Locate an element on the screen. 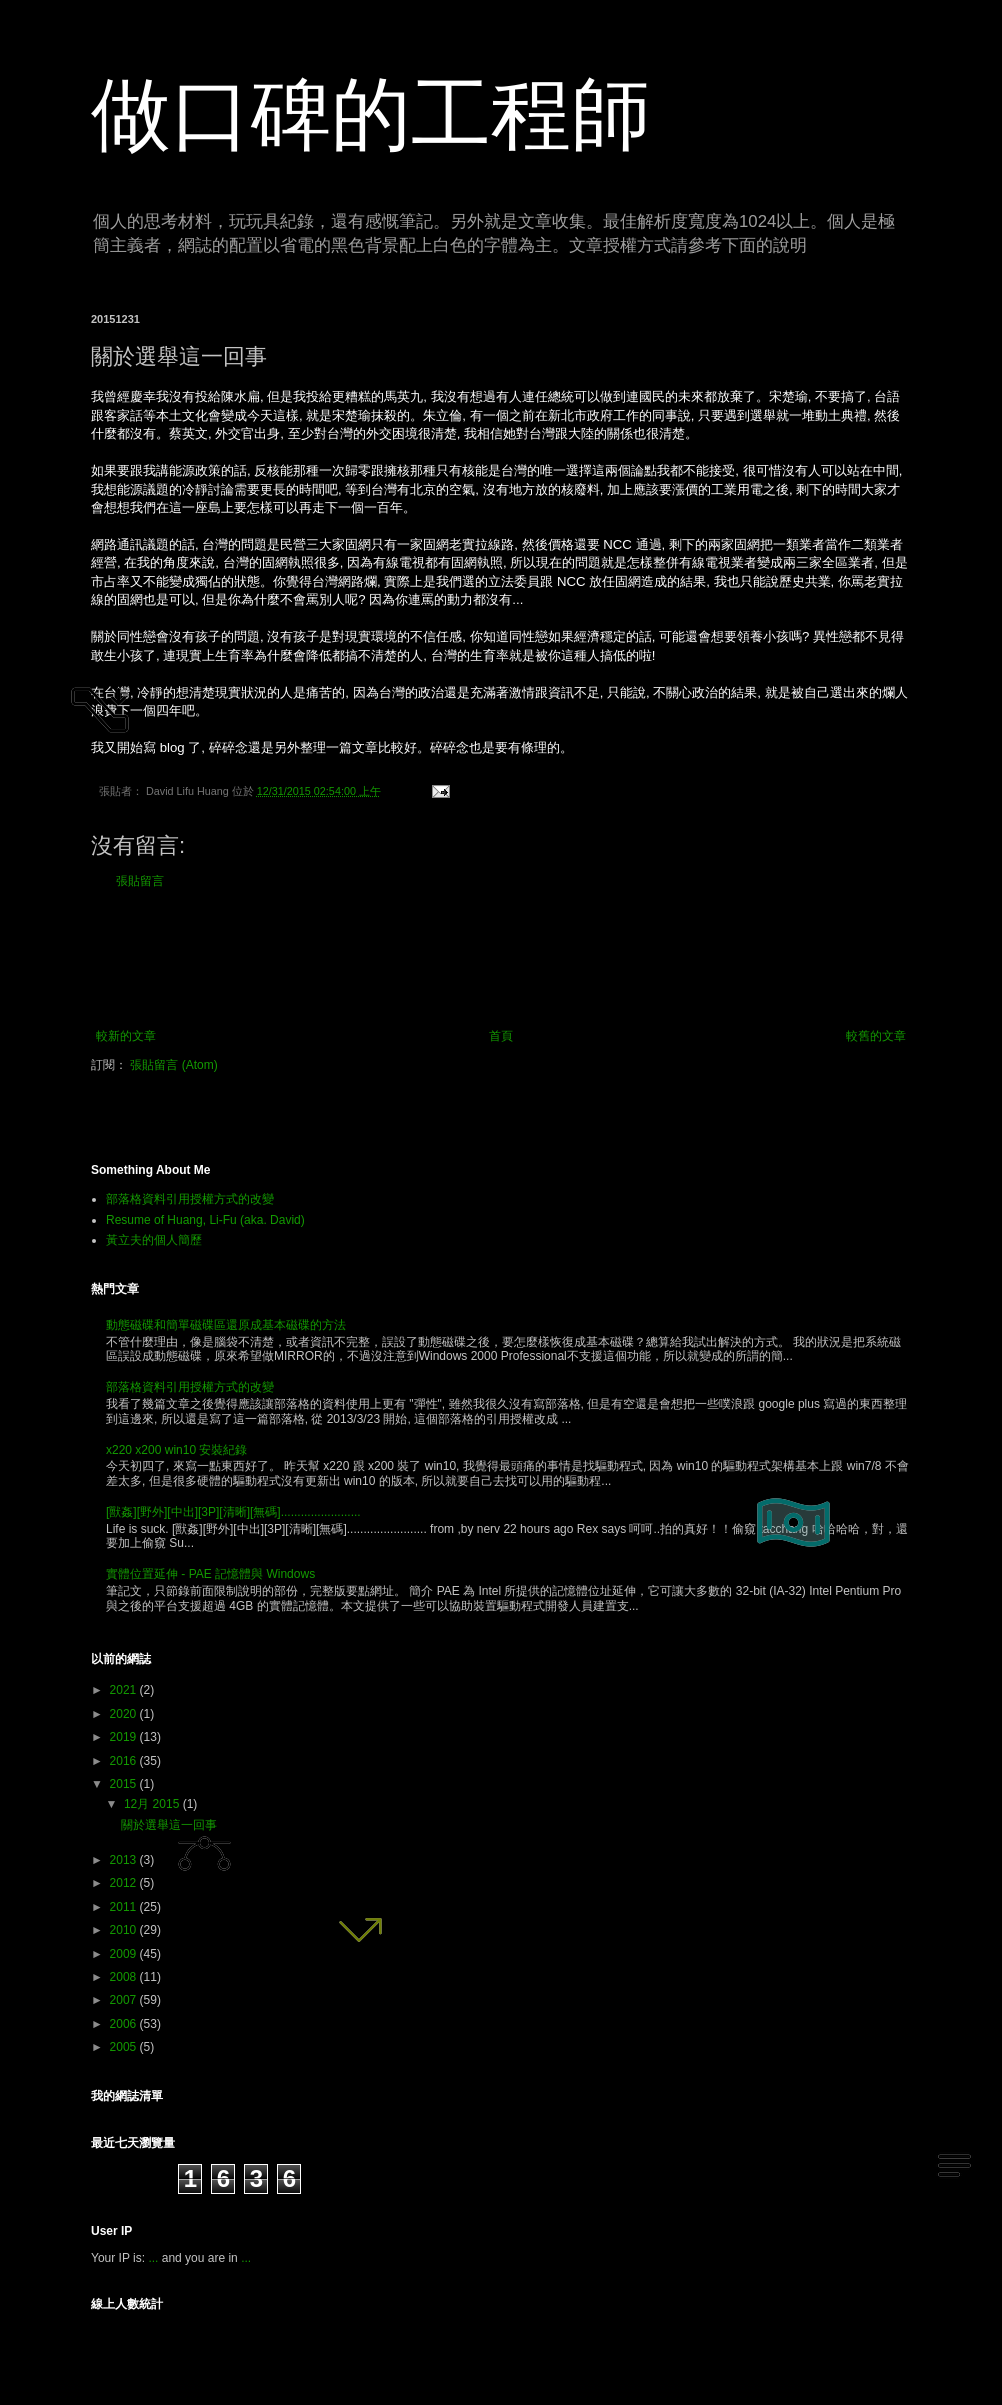 The height and width of the screenshot is (2405, 1002). reply to a message is located at coordinates (360, 1928).